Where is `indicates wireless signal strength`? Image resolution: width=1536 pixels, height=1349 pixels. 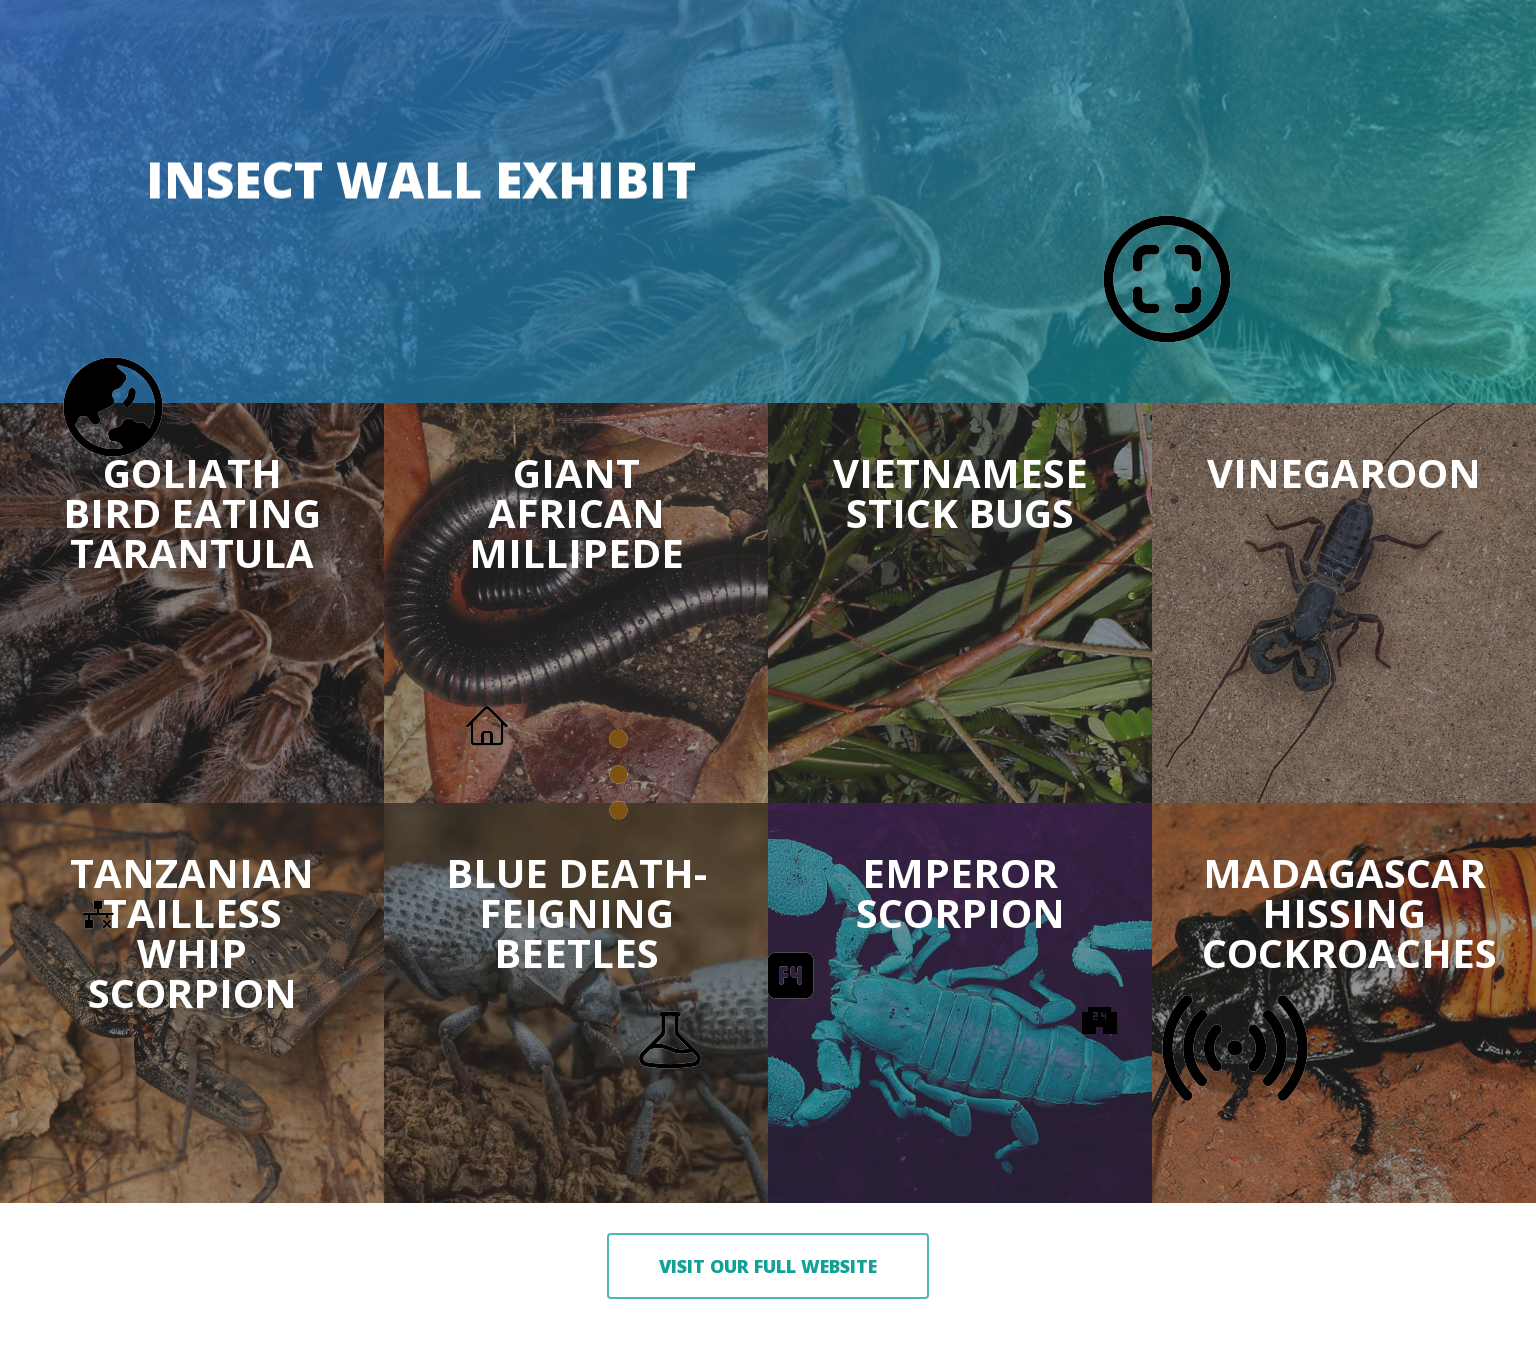
indicates wireless signal strength is located at coordinates (1235, 1048).